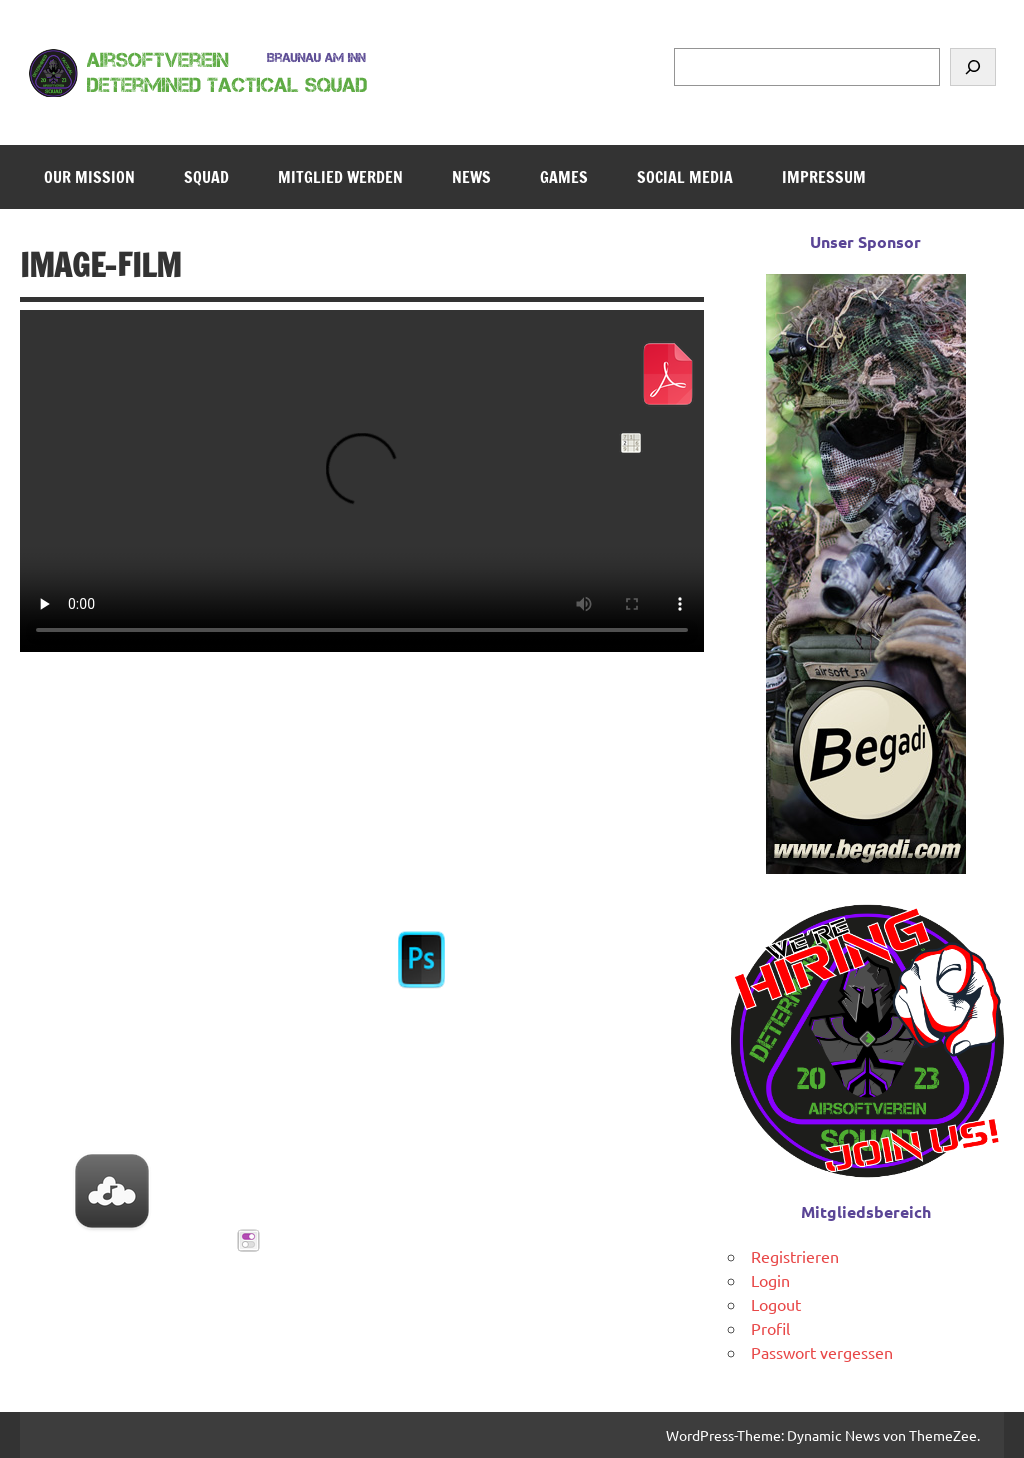  Describe the element at coordinates (112, 1191) in the screenshot. I see `open puddletag audio tag editor` at that location.